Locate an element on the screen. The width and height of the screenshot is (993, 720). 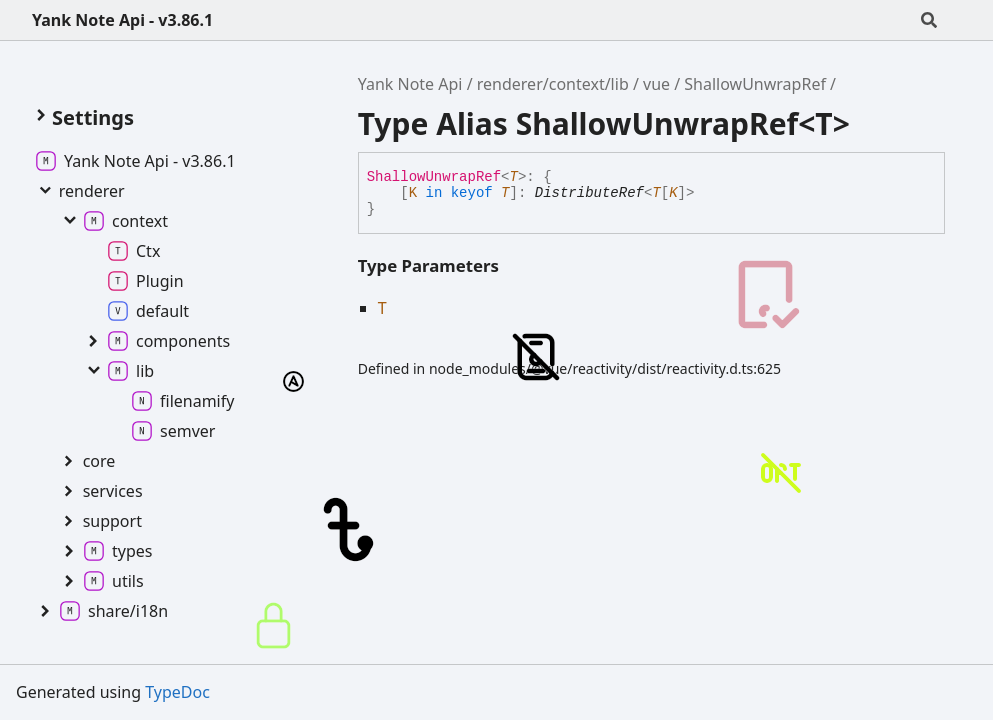
disable or hide identification badge is located at coordinates (536, 357).